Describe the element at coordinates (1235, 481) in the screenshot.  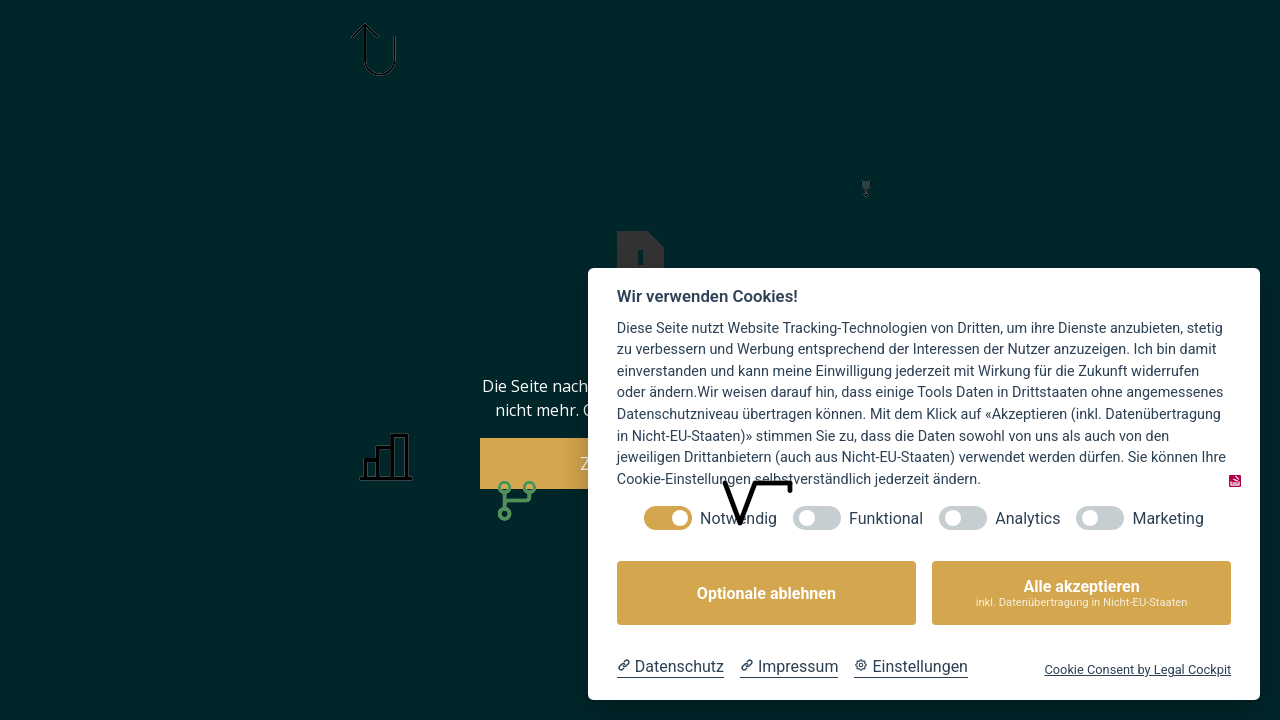
I see `visit stack overflow for developer help` at that location.